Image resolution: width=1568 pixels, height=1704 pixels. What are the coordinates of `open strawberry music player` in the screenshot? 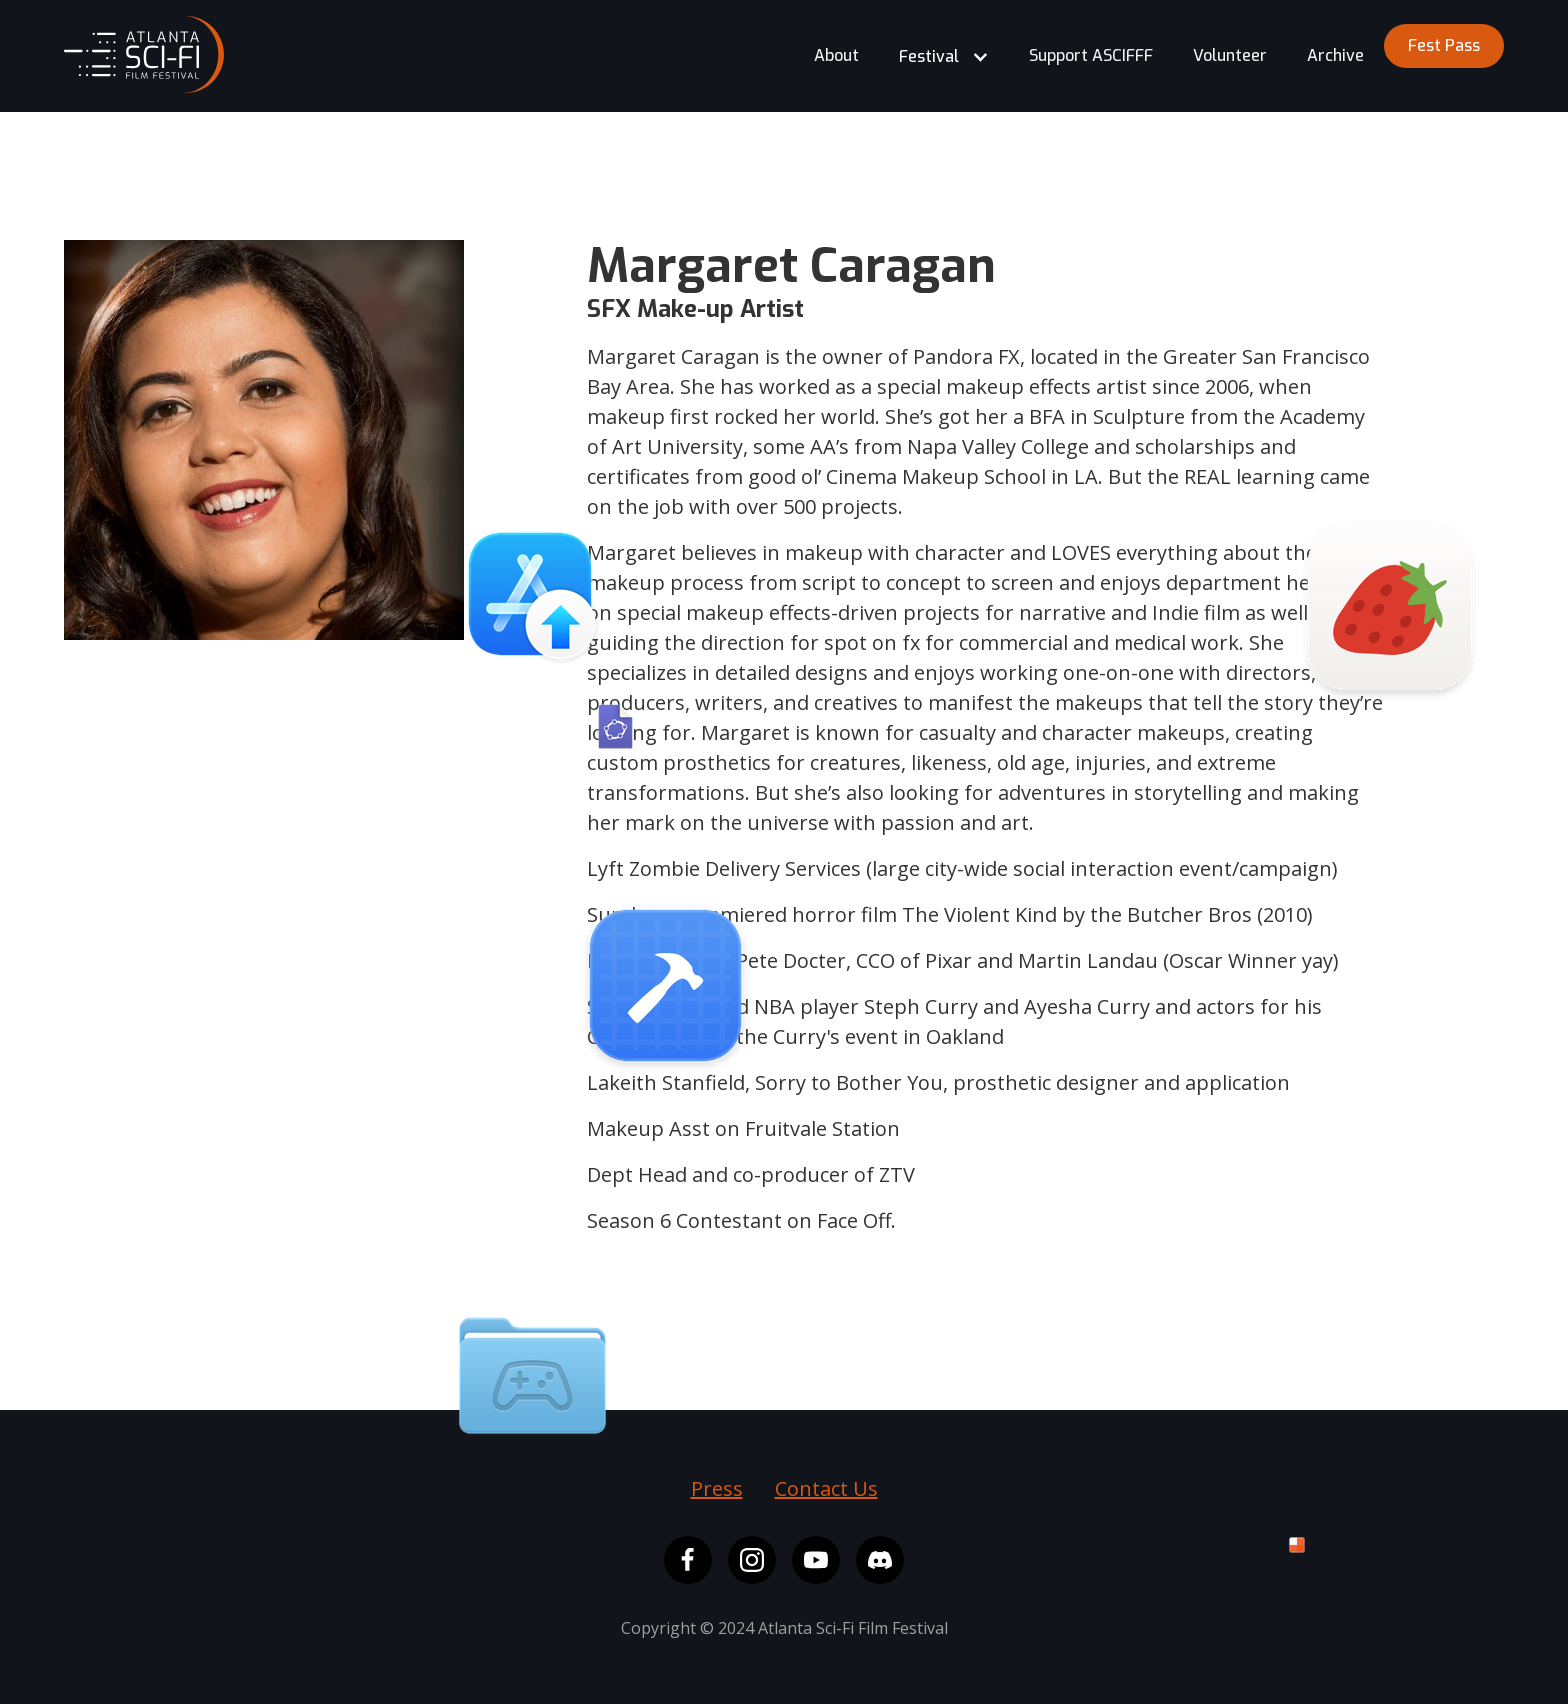 It's located at (1390, 608).